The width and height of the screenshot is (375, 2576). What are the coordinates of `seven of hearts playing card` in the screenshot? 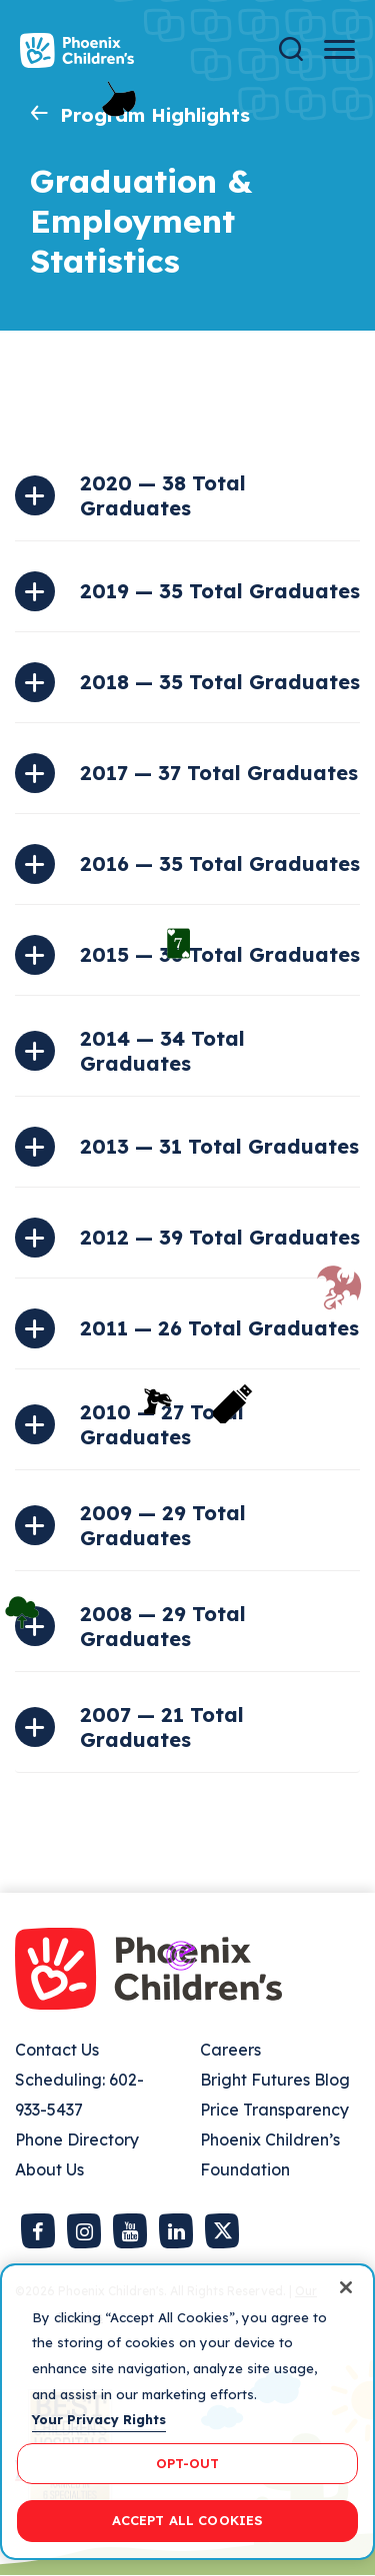 It's located at (178, 943).